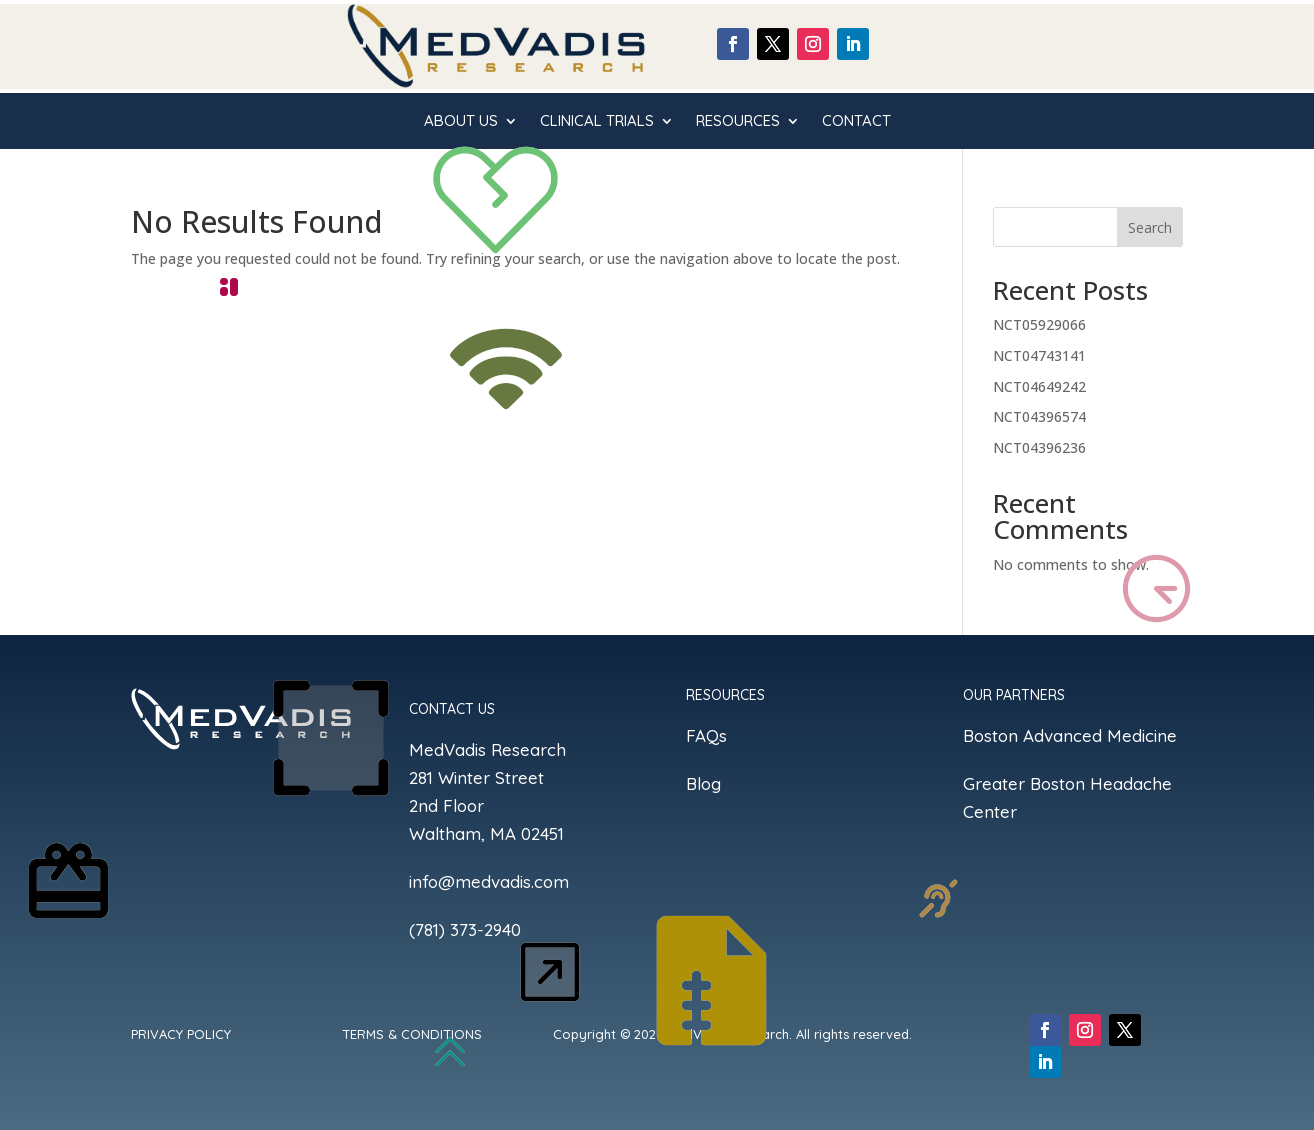 The width and height of the screenshot is (1314, 1130). What do you see at coordinates (711, 980) in the screenshot?
I see `access compressed or archived files` at bounding box center [711, 980].